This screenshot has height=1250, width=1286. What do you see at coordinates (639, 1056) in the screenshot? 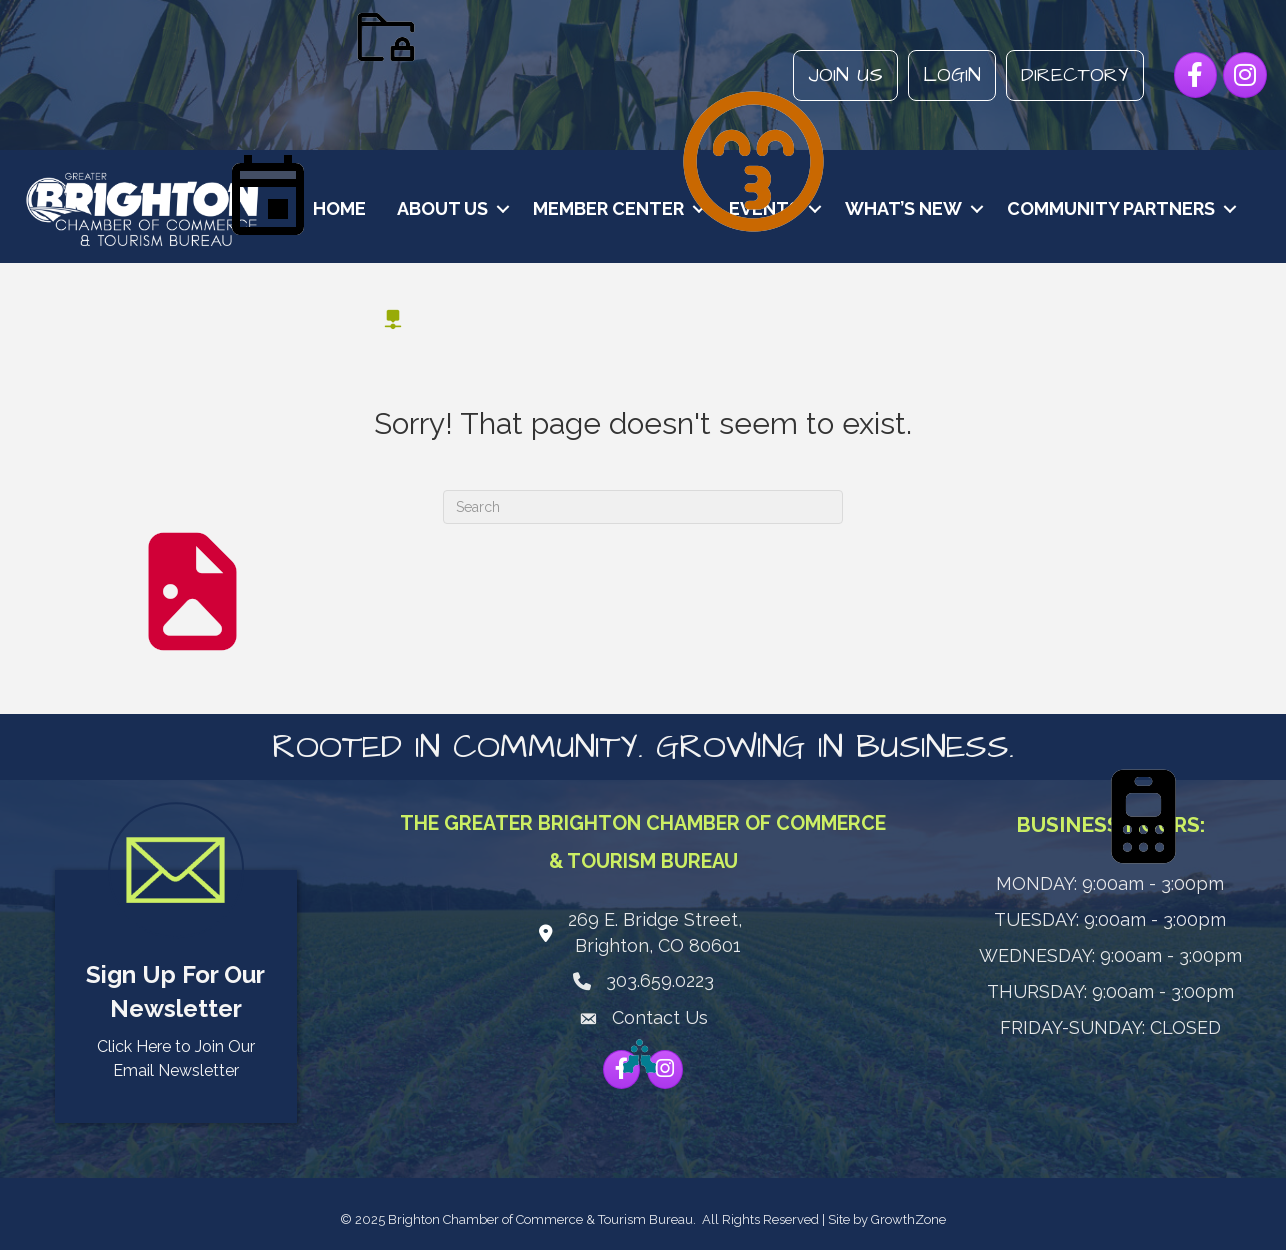
I see `indicates holiday or christmas-themed content` at bounding box center [639, 1056].